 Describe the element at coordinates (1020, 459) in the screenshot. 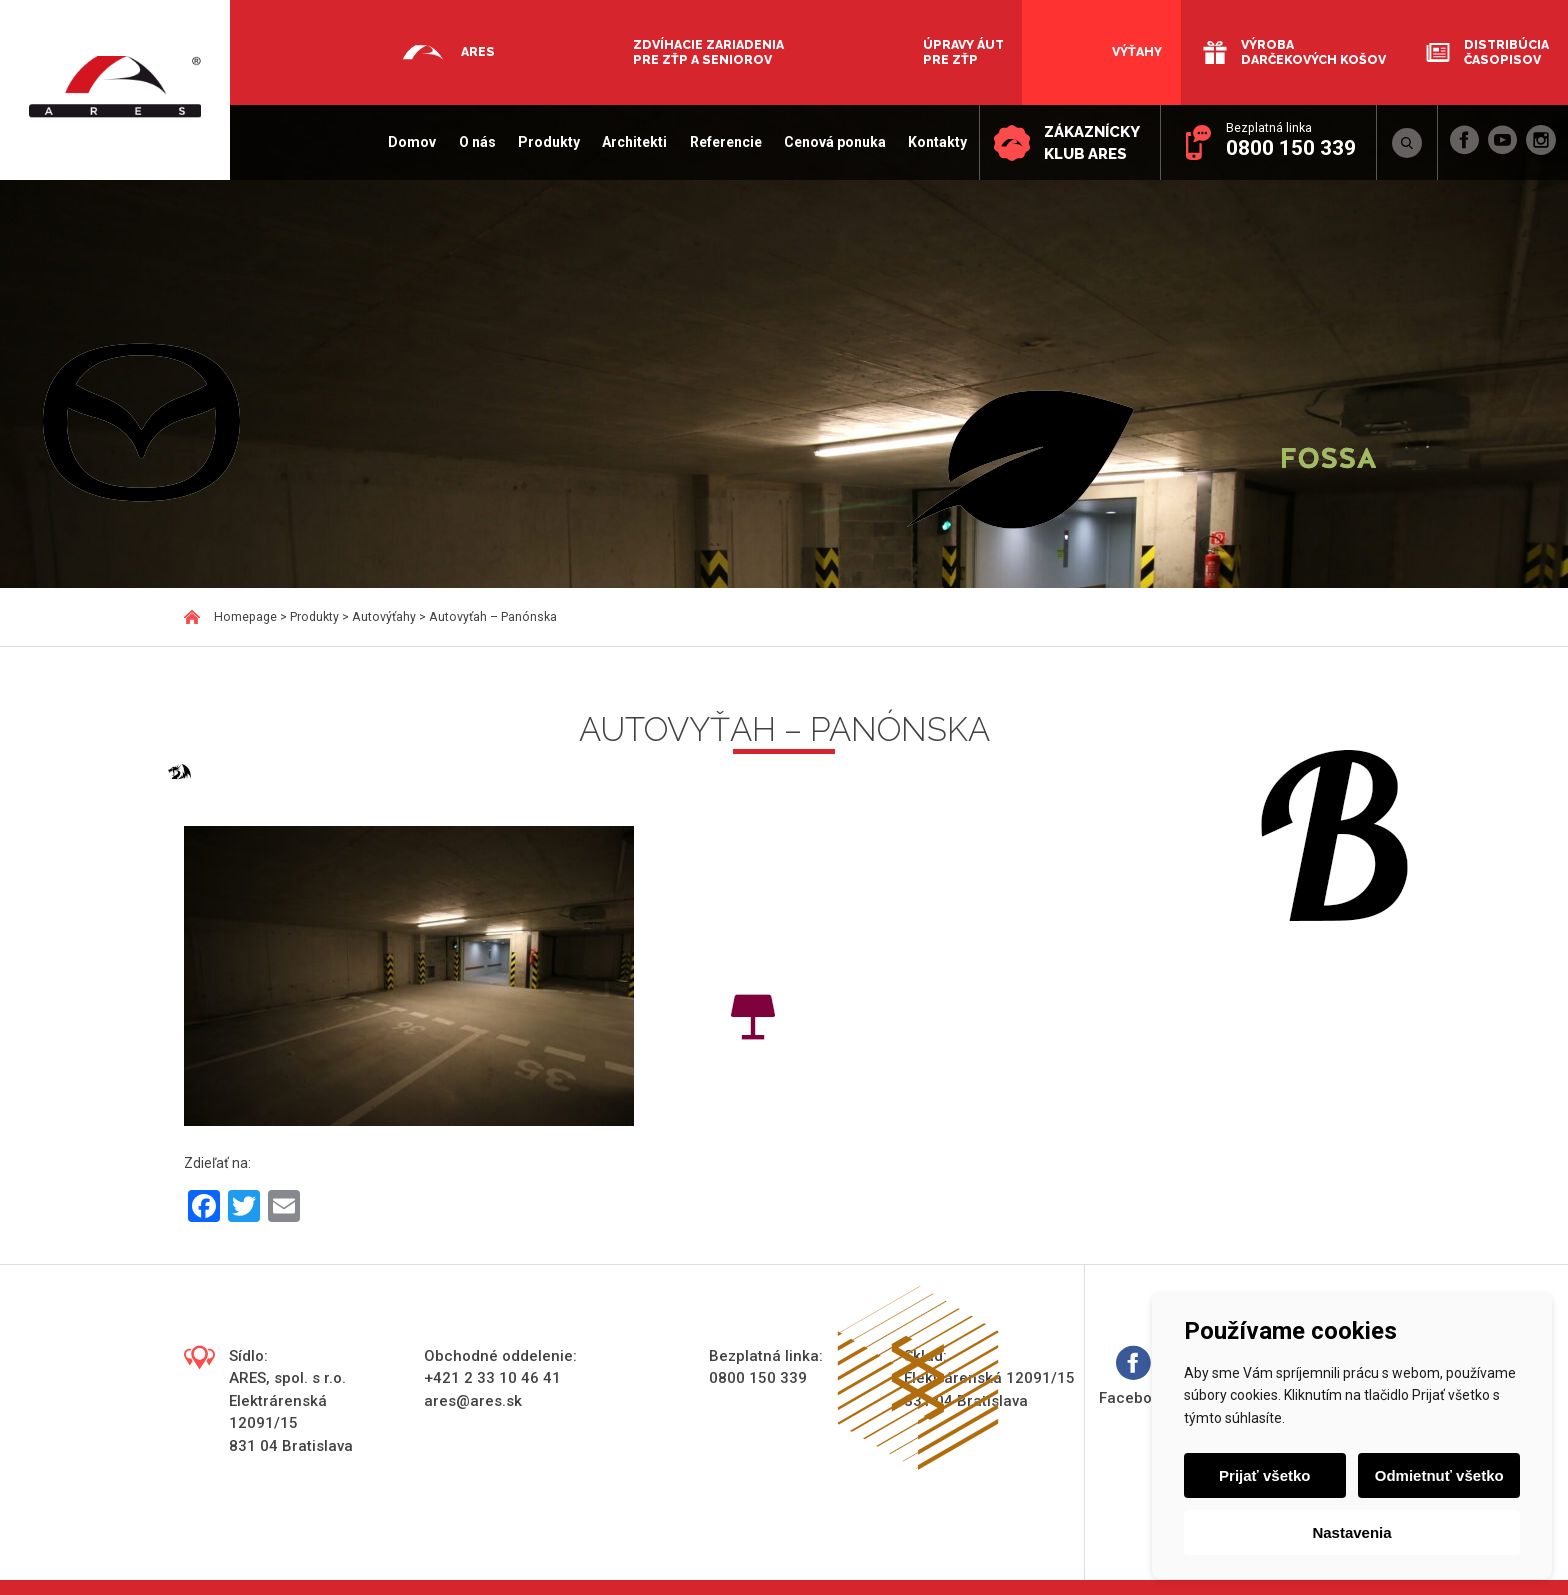

I see `chia network logo` at that location.